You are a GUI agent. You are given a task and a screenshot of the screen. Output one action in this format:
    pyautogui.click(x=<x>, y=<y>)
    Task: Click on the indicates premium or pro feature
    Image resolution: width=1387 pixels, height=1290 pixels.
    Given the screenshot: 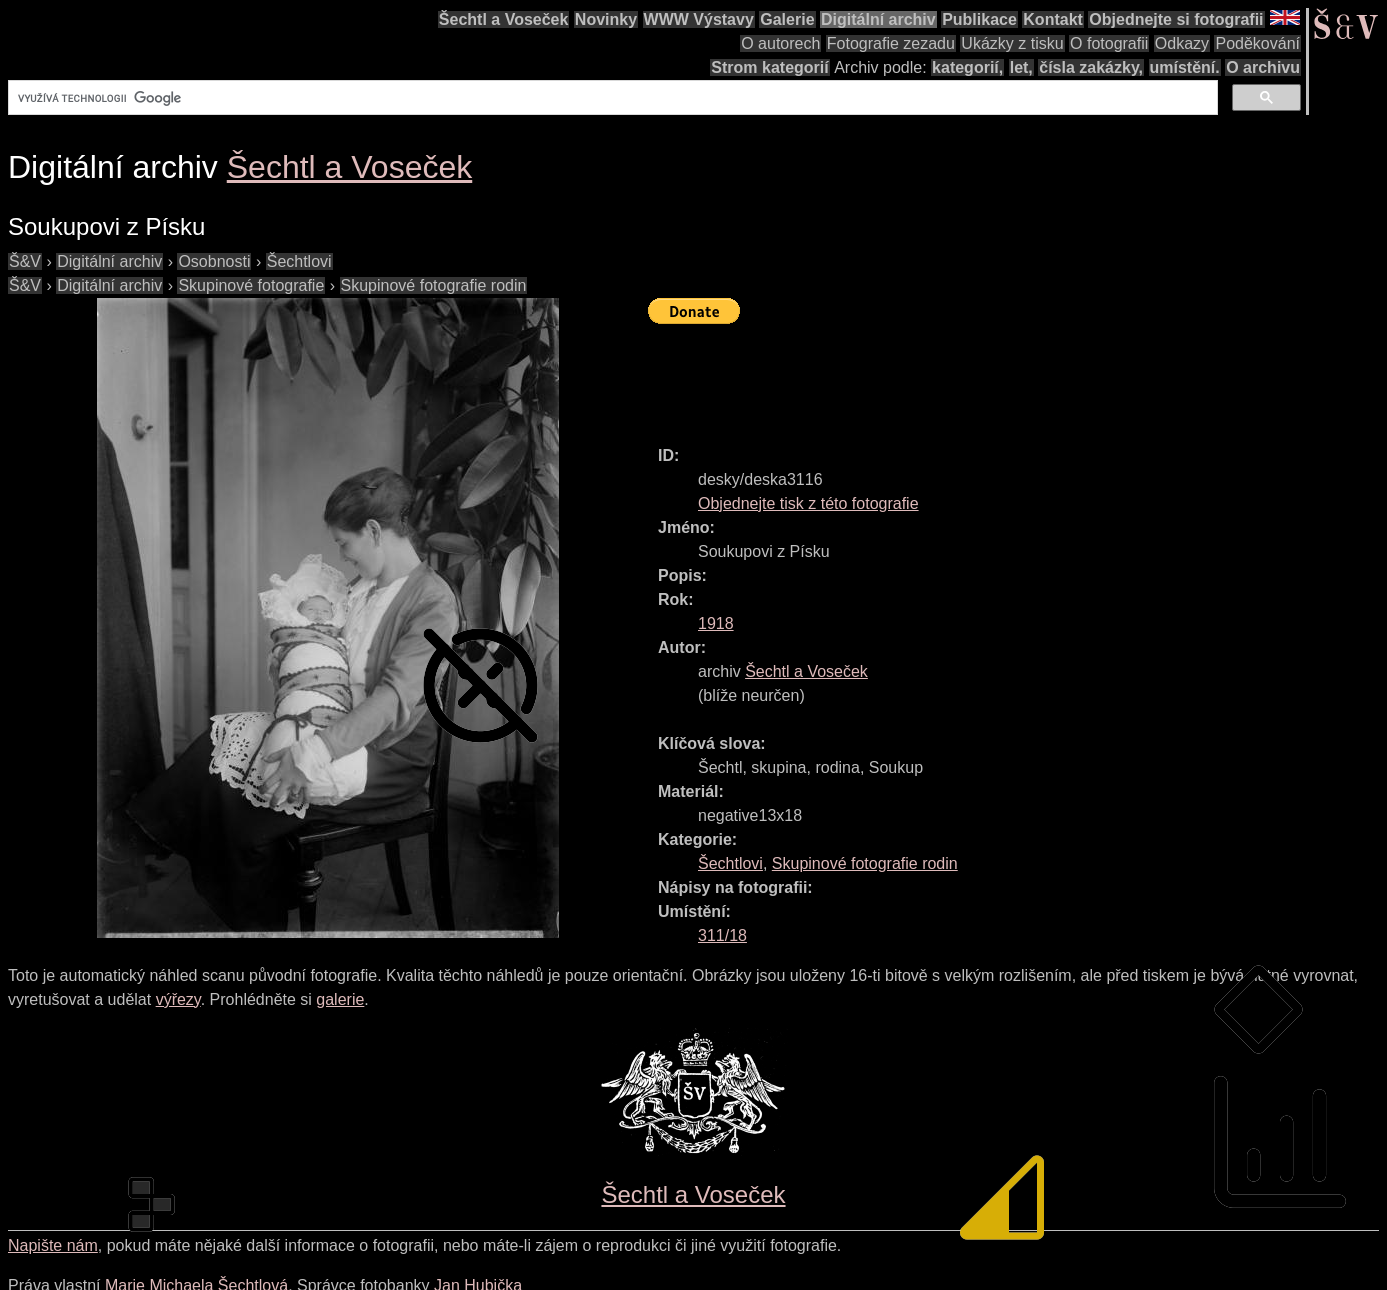 What is the action you would take?
    pyautogui.click(x=1258, y=1009)
    